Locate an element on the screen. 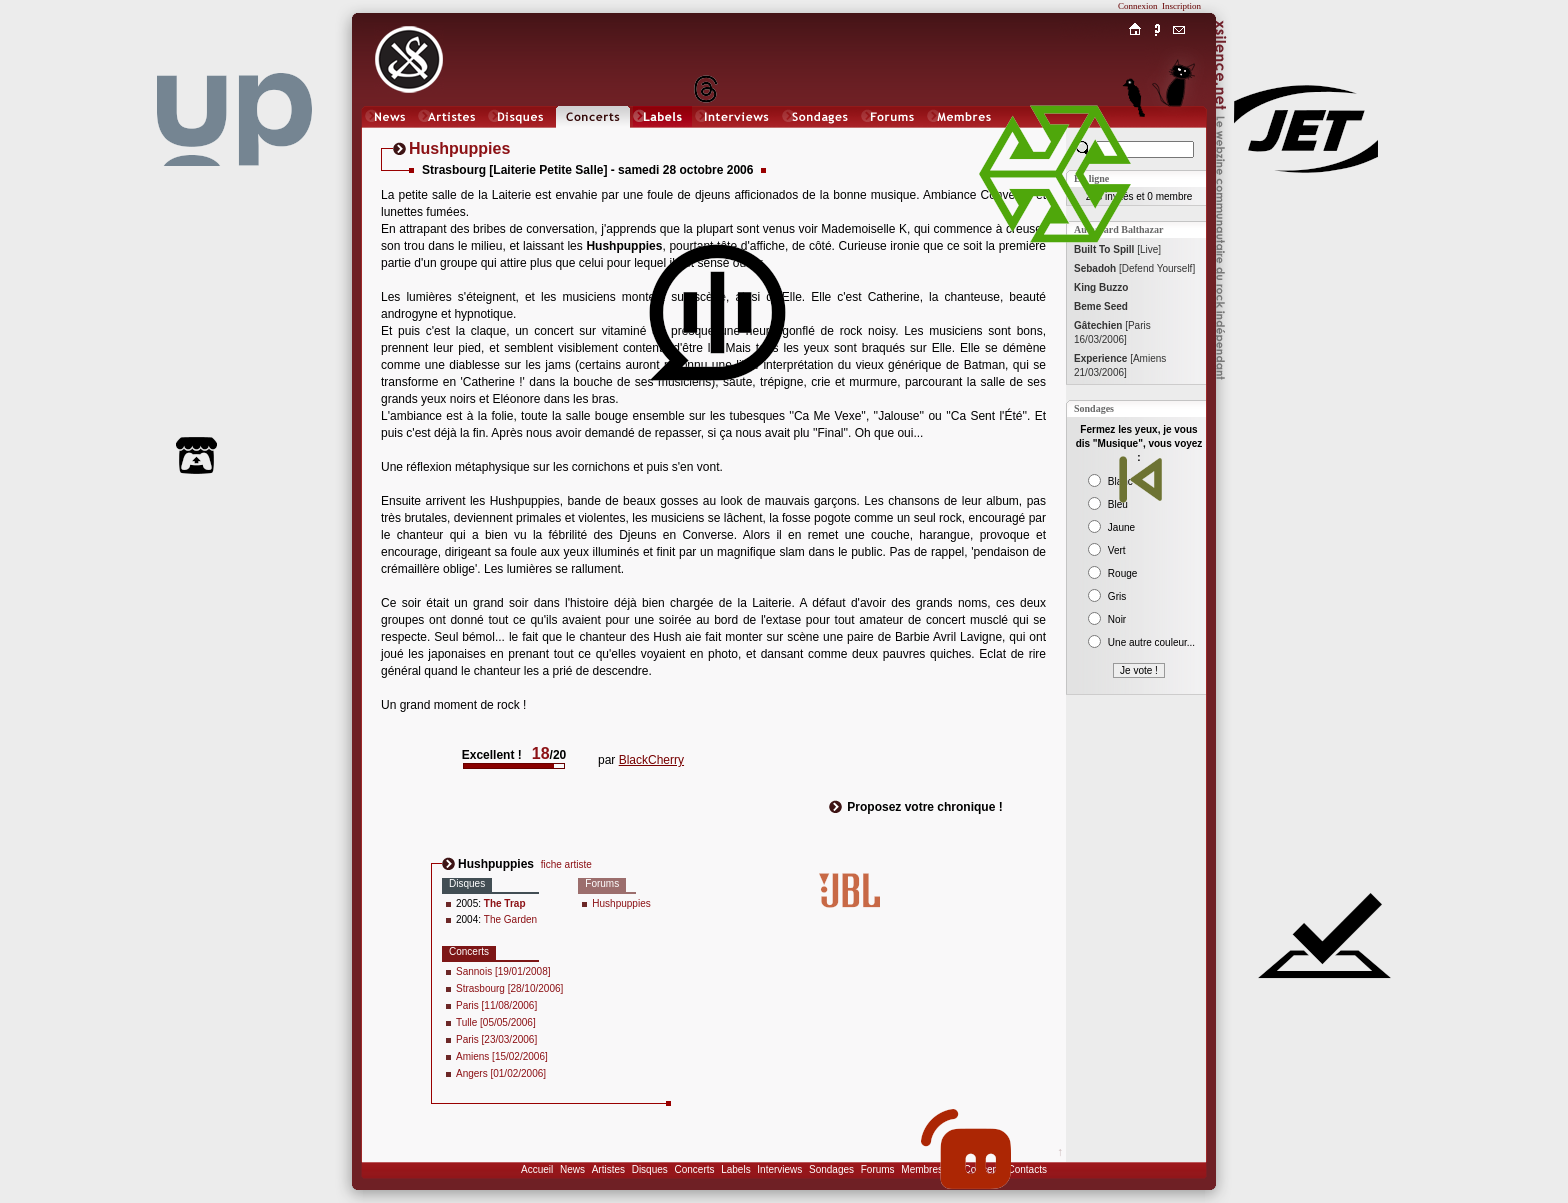 This screenshot has height=1203, width=1568. open the sidequest app for vr game sideloading is located at coordinates (1055, 174).